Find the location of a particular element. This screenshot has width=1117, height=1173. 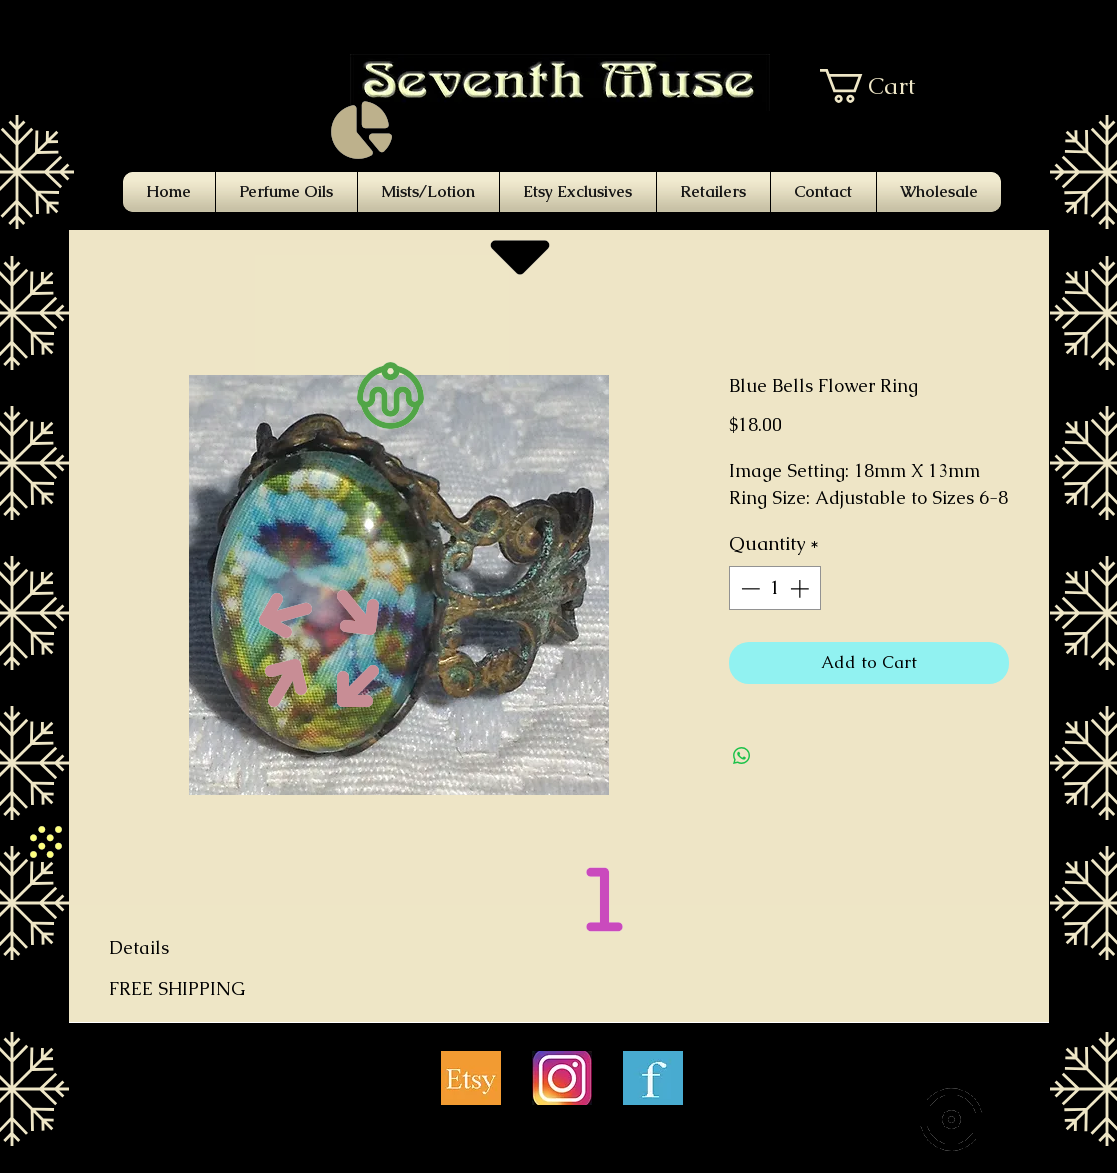

adjust image grain or noise settings is located at coordinates (46, 842).